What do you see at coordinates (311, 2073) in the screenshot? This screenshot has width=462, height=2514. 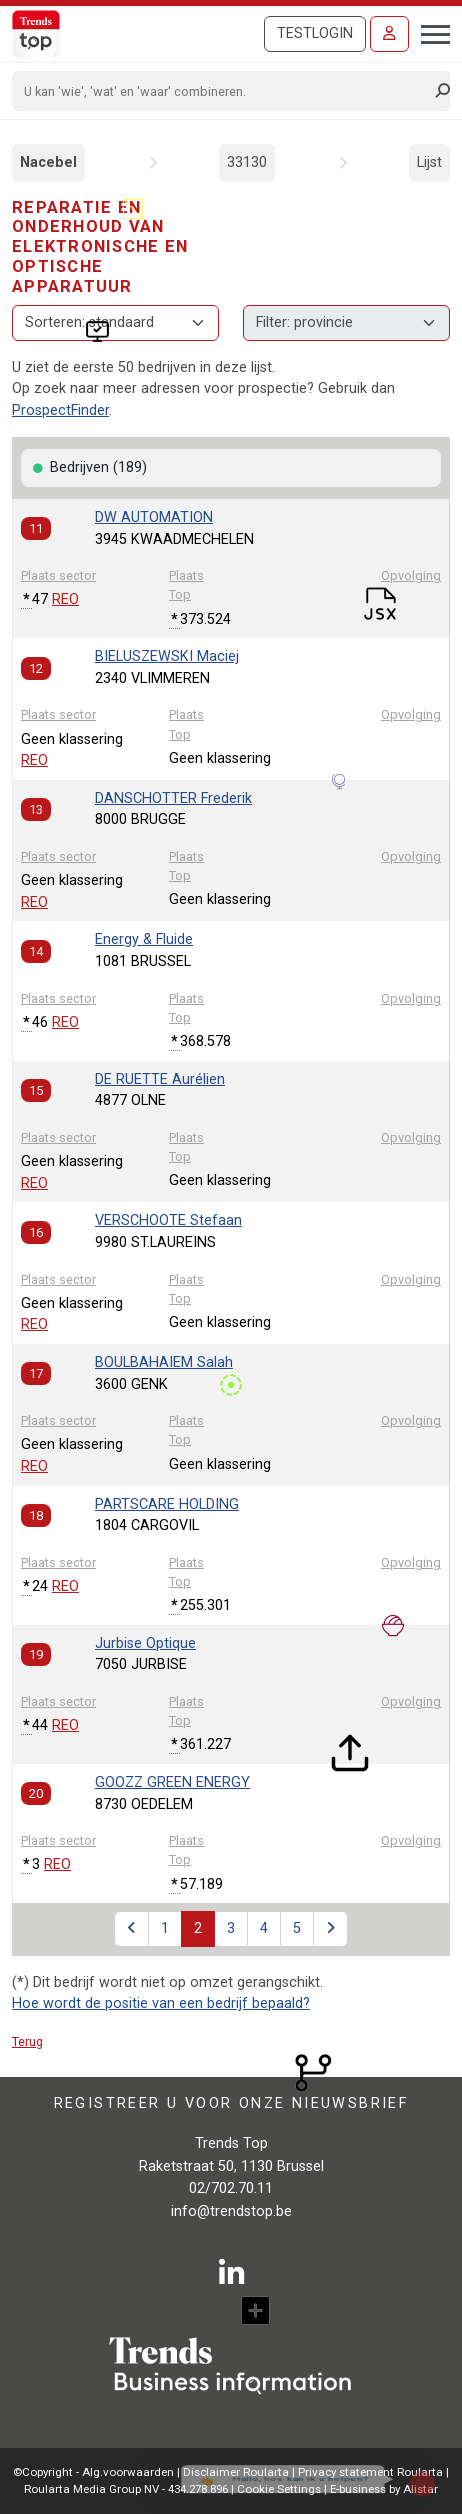 I see `view repository branches` at bounding box center [311, 2073].